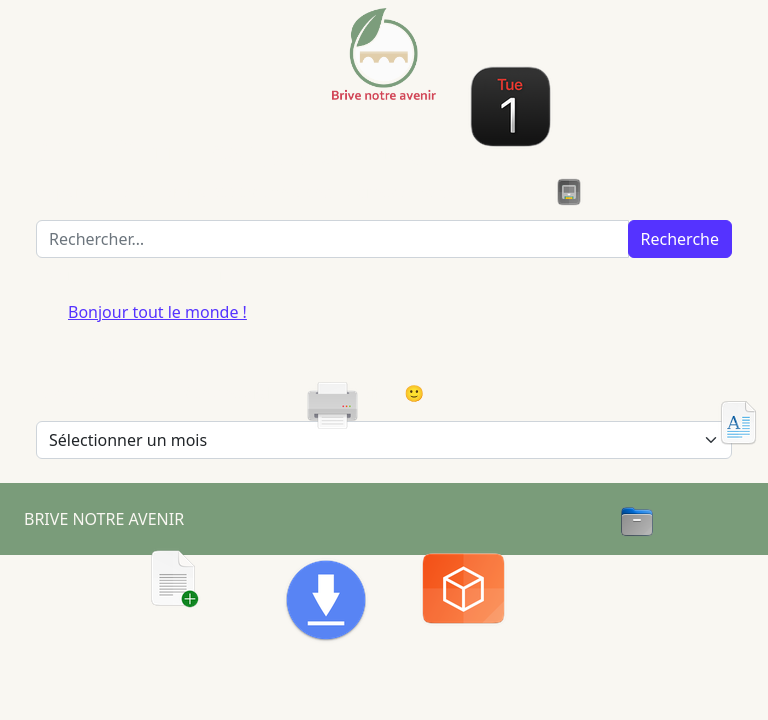 This screenshot has height=720, width=768. I want to click on open the calendar app, so click(510, 106).